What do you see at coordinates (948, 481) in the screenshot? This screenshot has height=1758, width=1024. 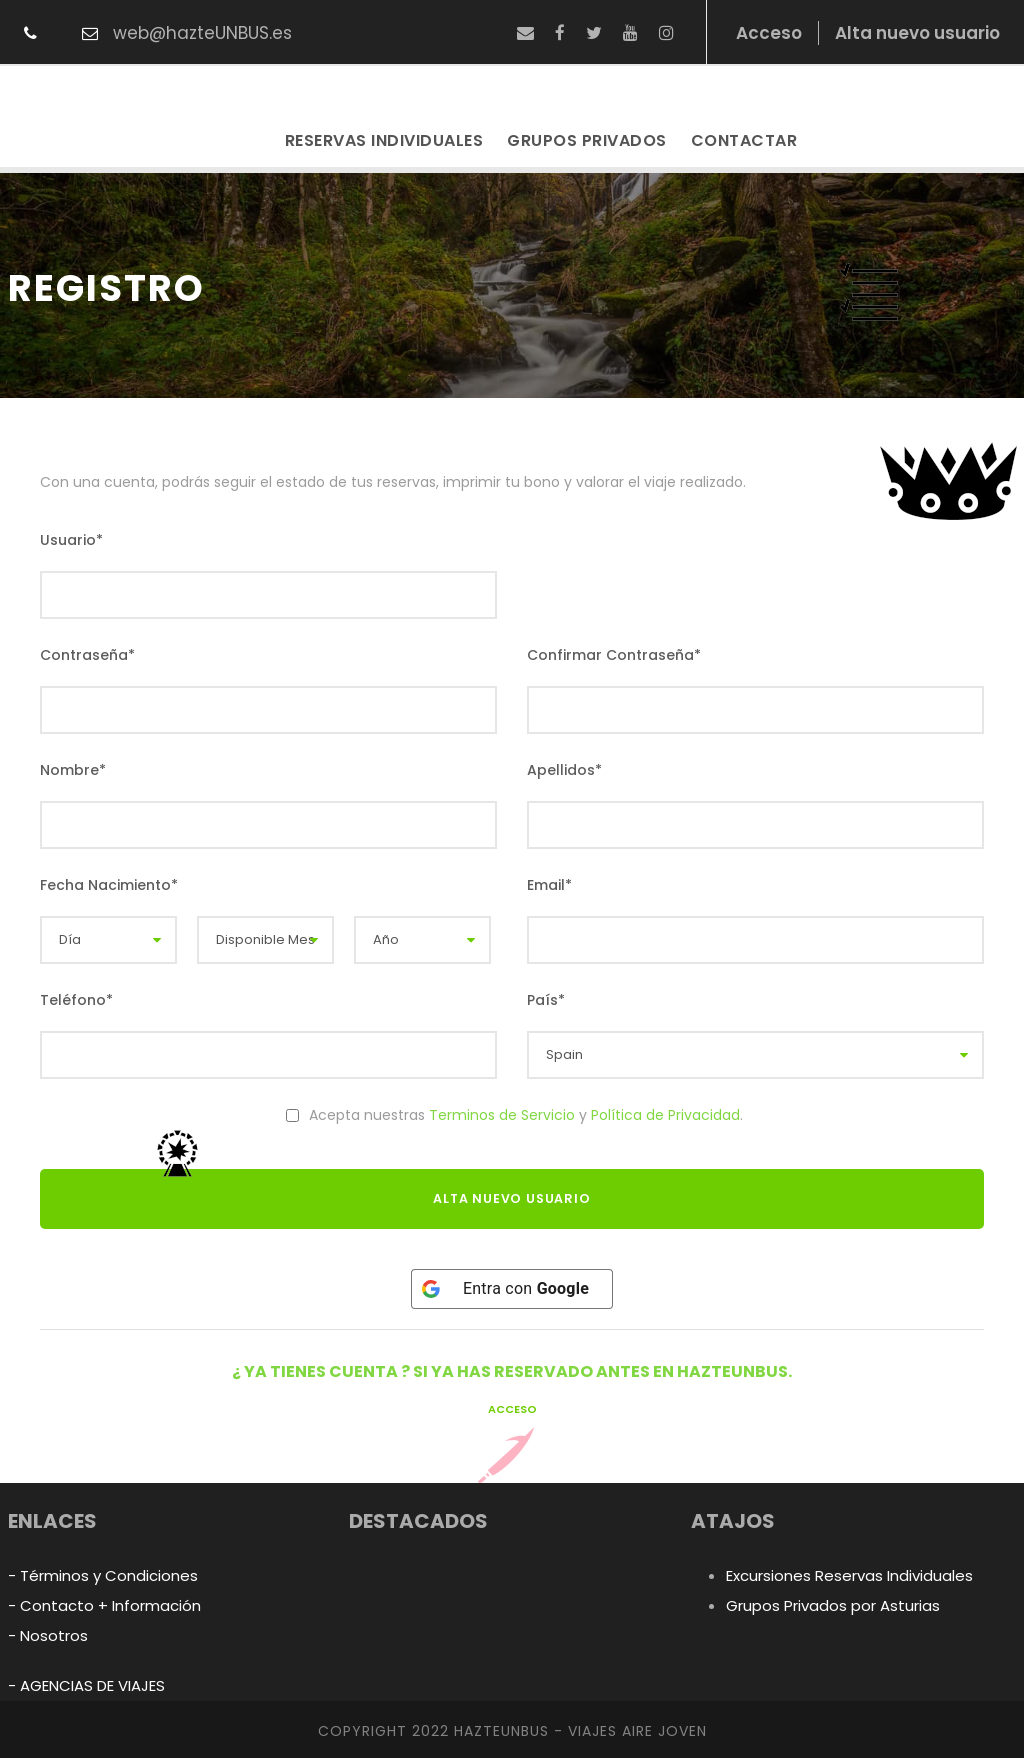 I see `indicates premium or VIP membership status` at bounding box center [948, 481].